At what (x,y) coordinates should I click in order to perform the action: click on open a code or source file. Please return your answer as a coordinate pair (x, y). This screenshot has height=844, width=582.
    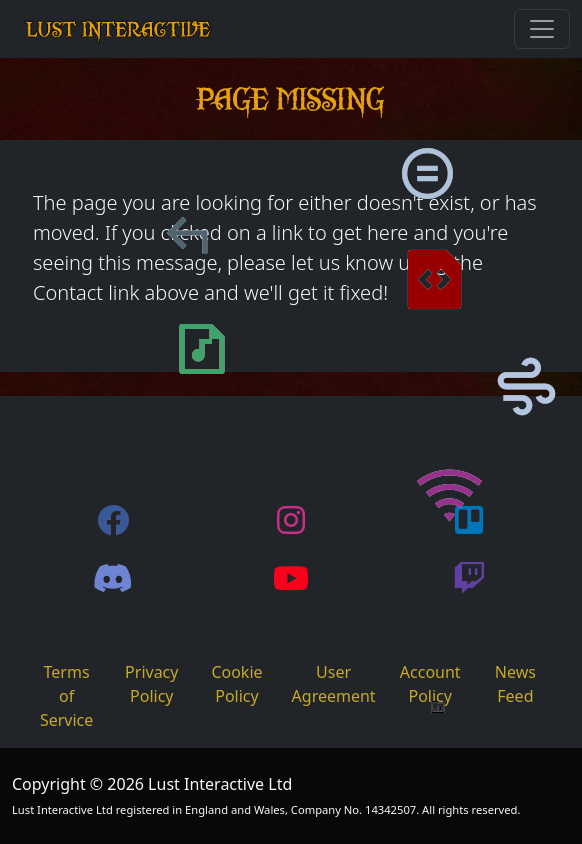
    Looking at the image, I should click on (434, 279).